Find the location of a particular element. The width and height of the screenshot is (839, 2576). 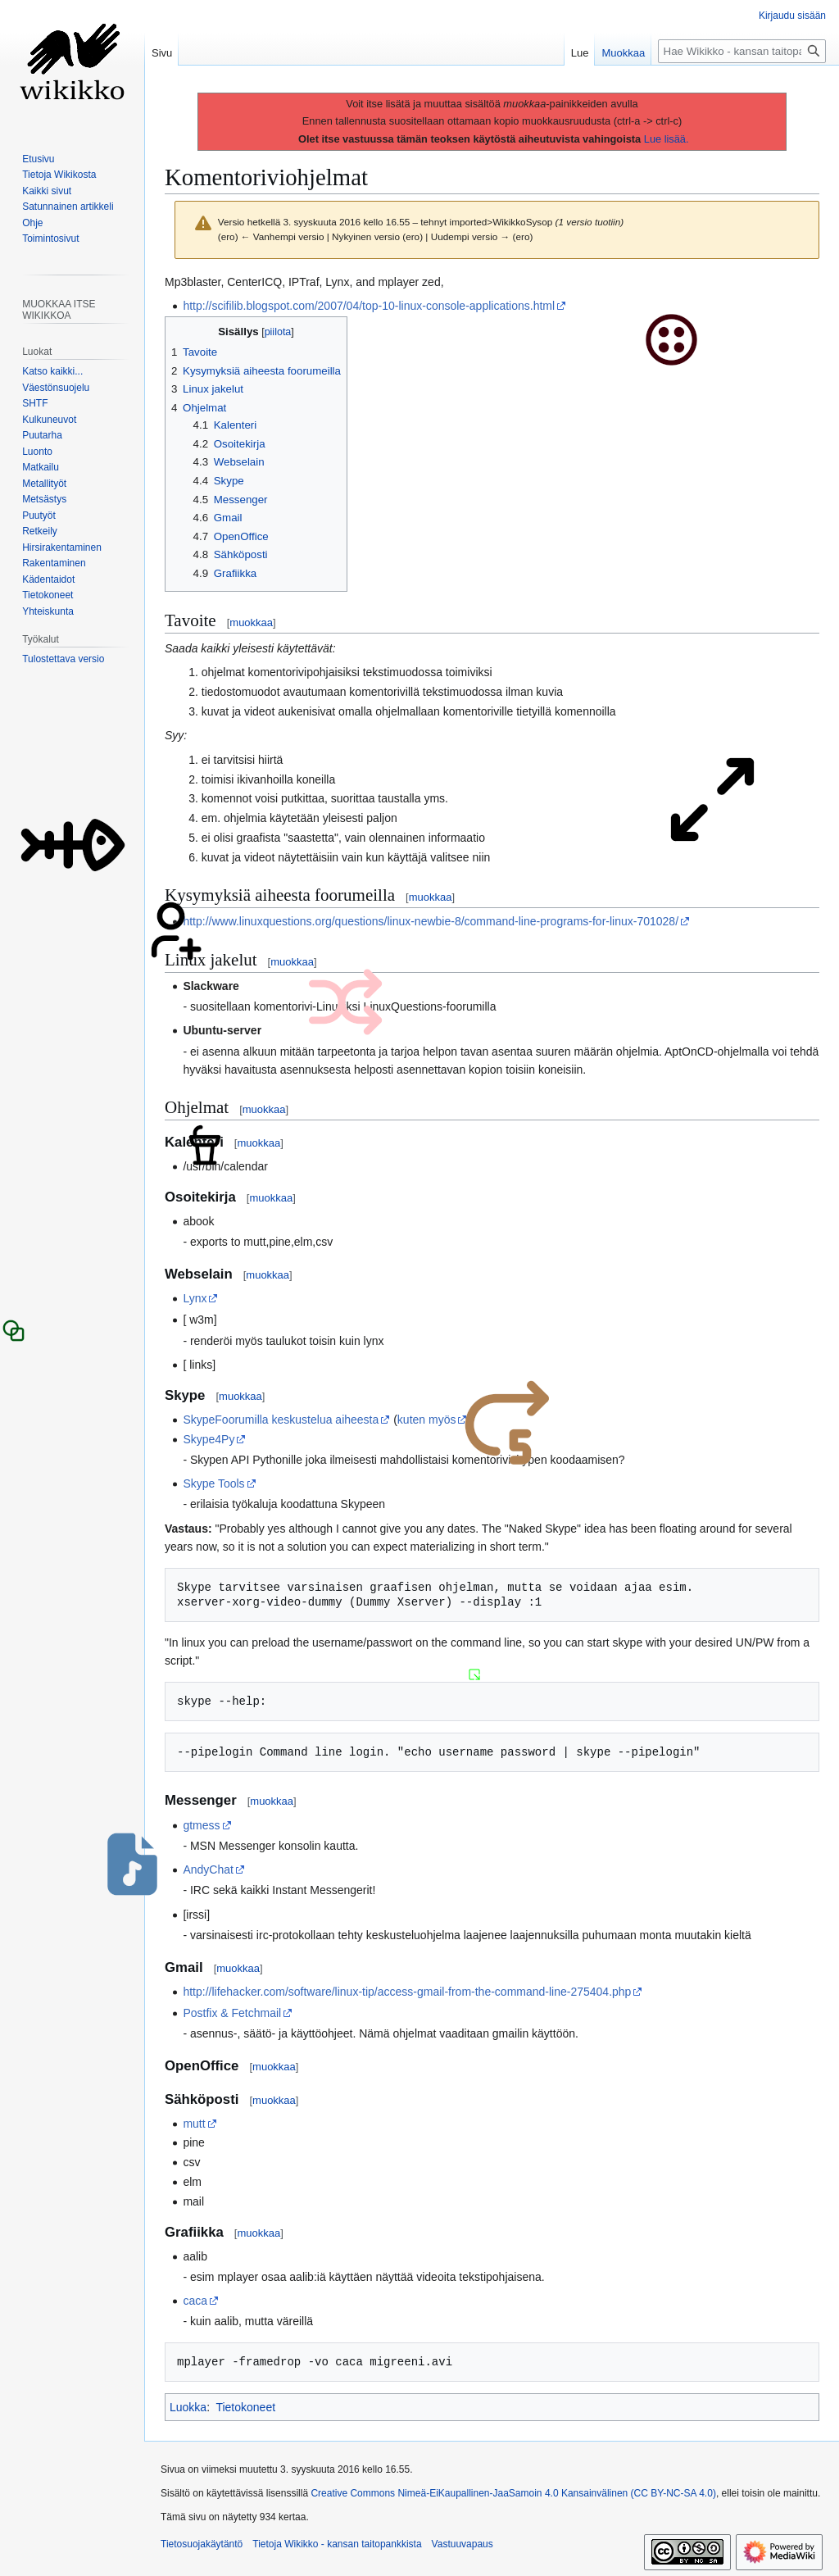

expand to fullscreen mode is located at coordinates (712, 799).